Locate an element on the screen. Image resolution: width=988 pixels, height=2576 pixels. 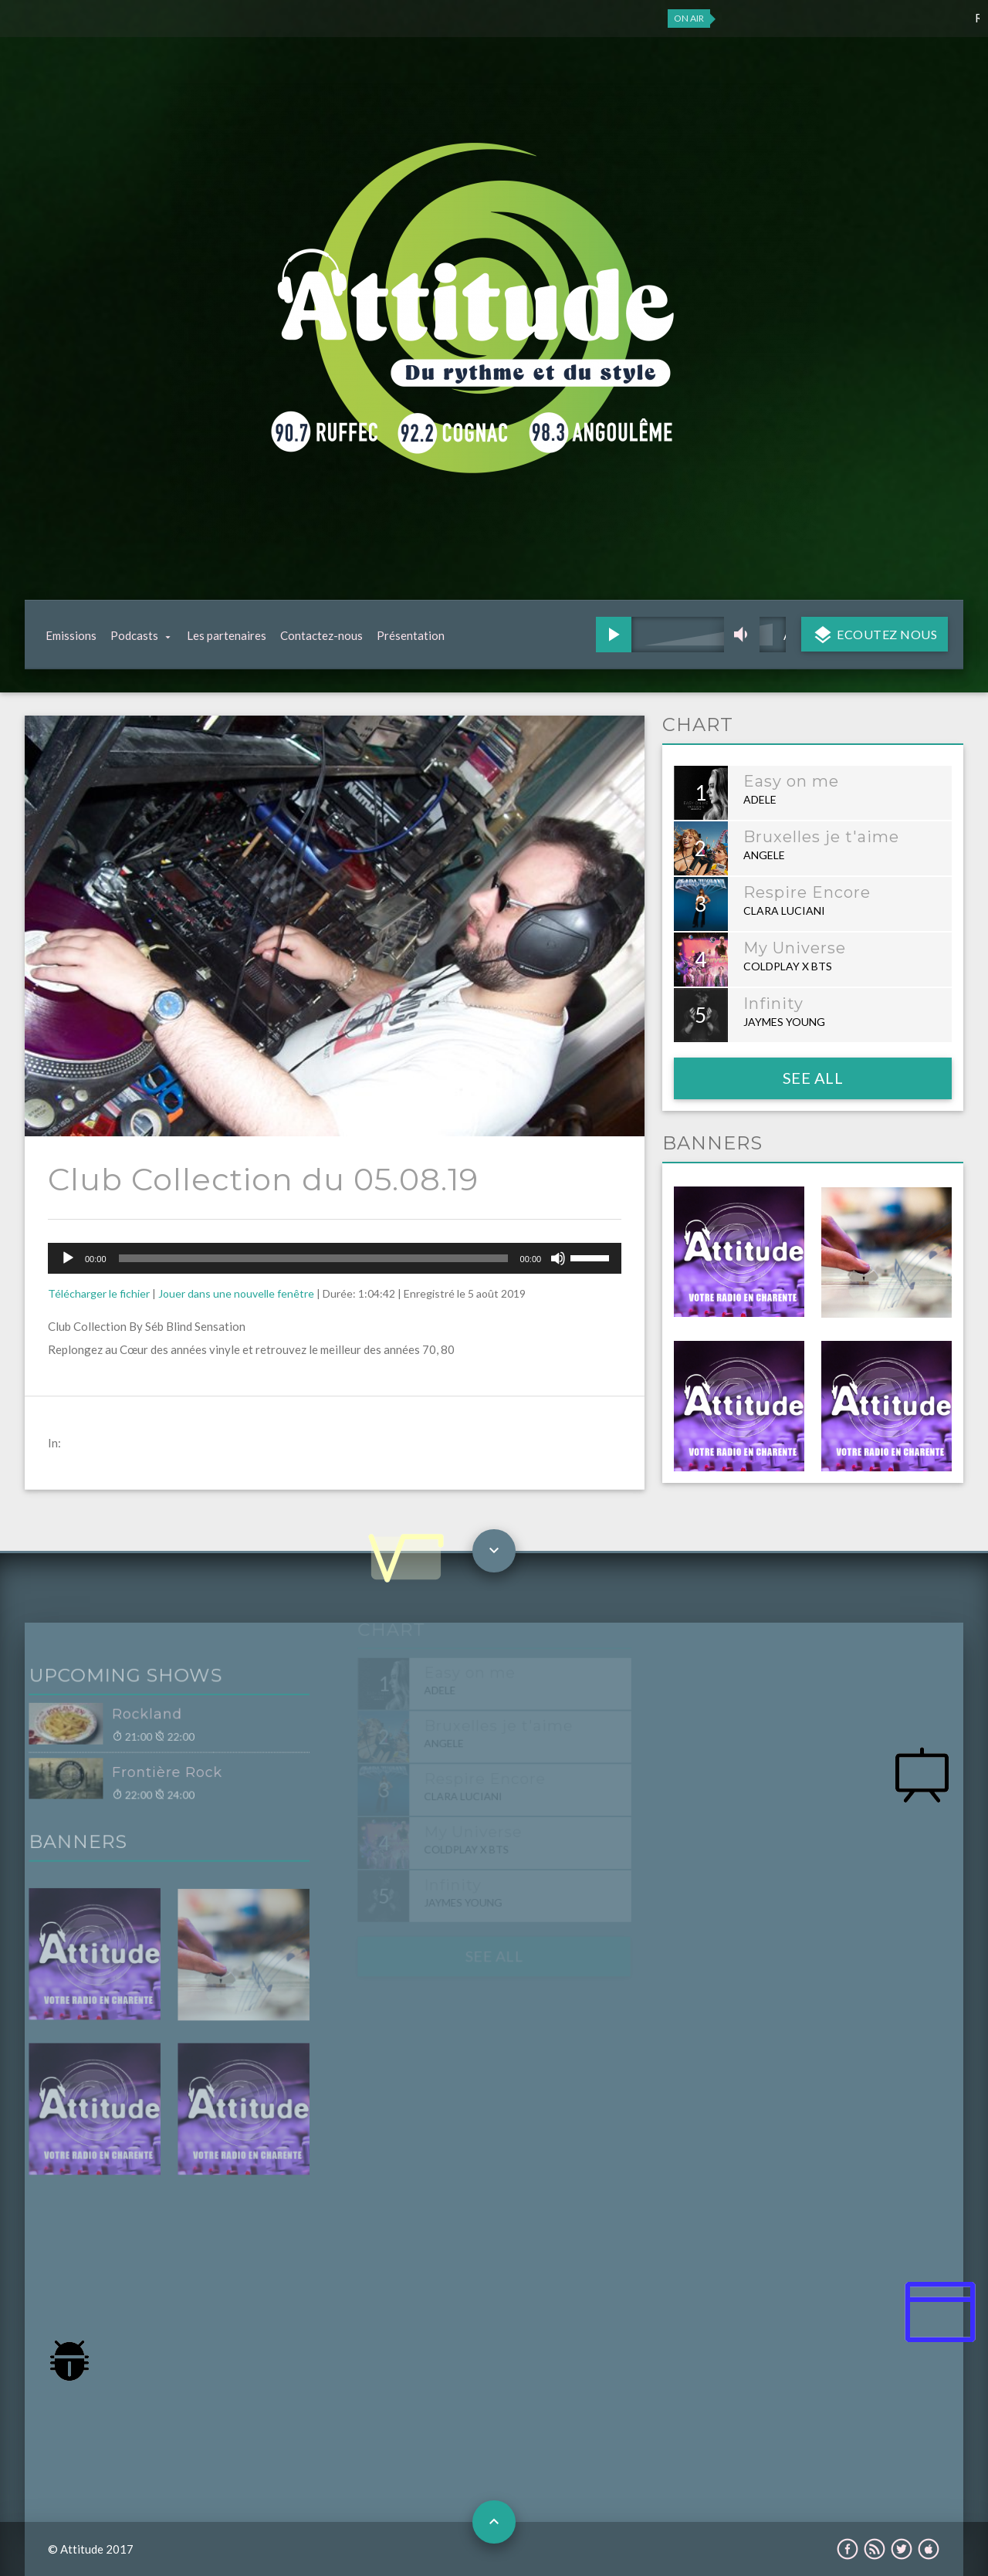
start a presentation or slideshow is located at coordinates (922, 1775).